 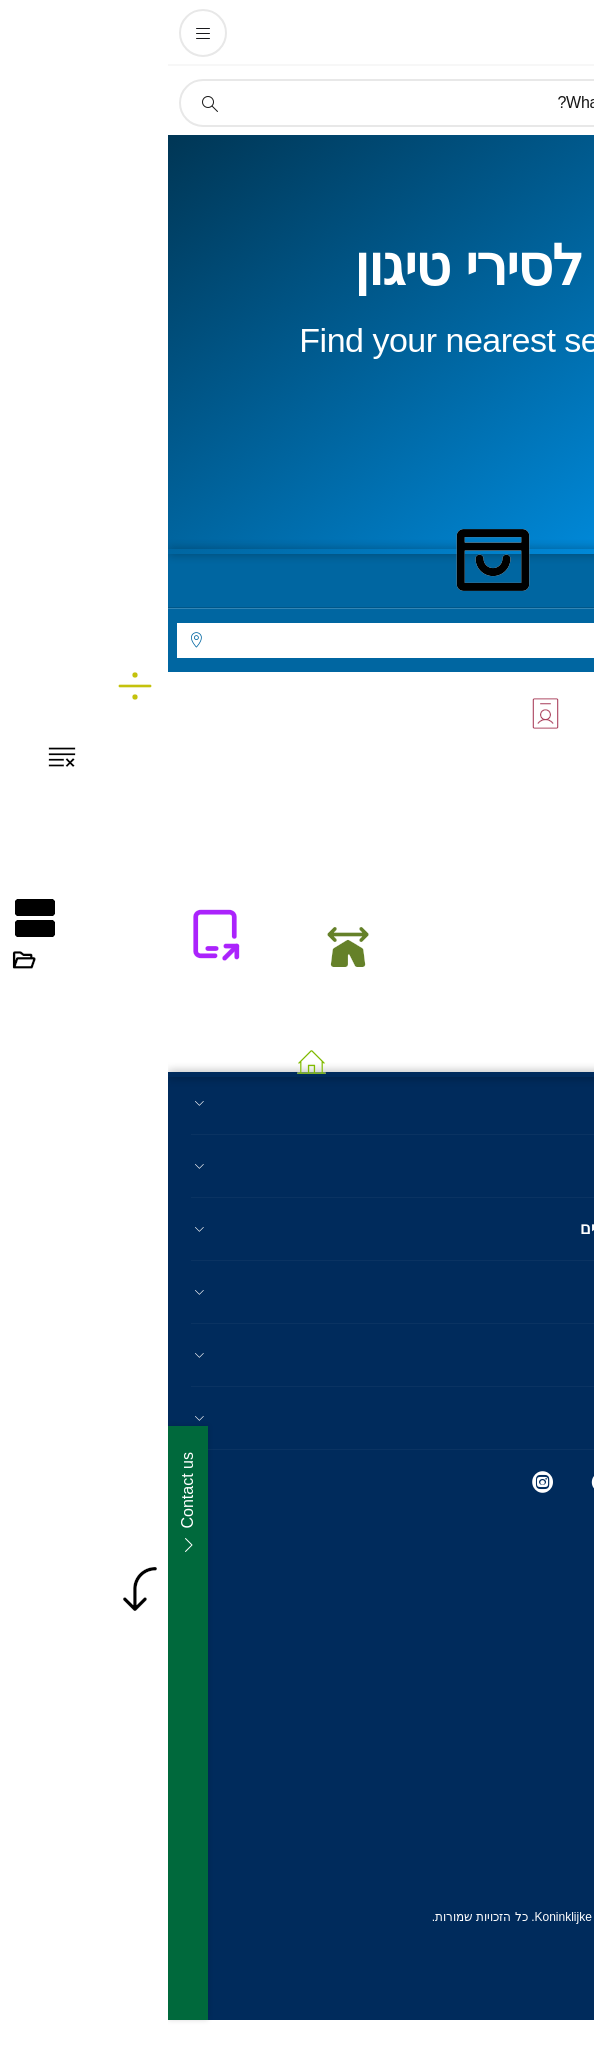 What do you see at coordinates (311, 1062) in the screenshot?
I see `navigate to home screen` at bounding box center [311, 1062].